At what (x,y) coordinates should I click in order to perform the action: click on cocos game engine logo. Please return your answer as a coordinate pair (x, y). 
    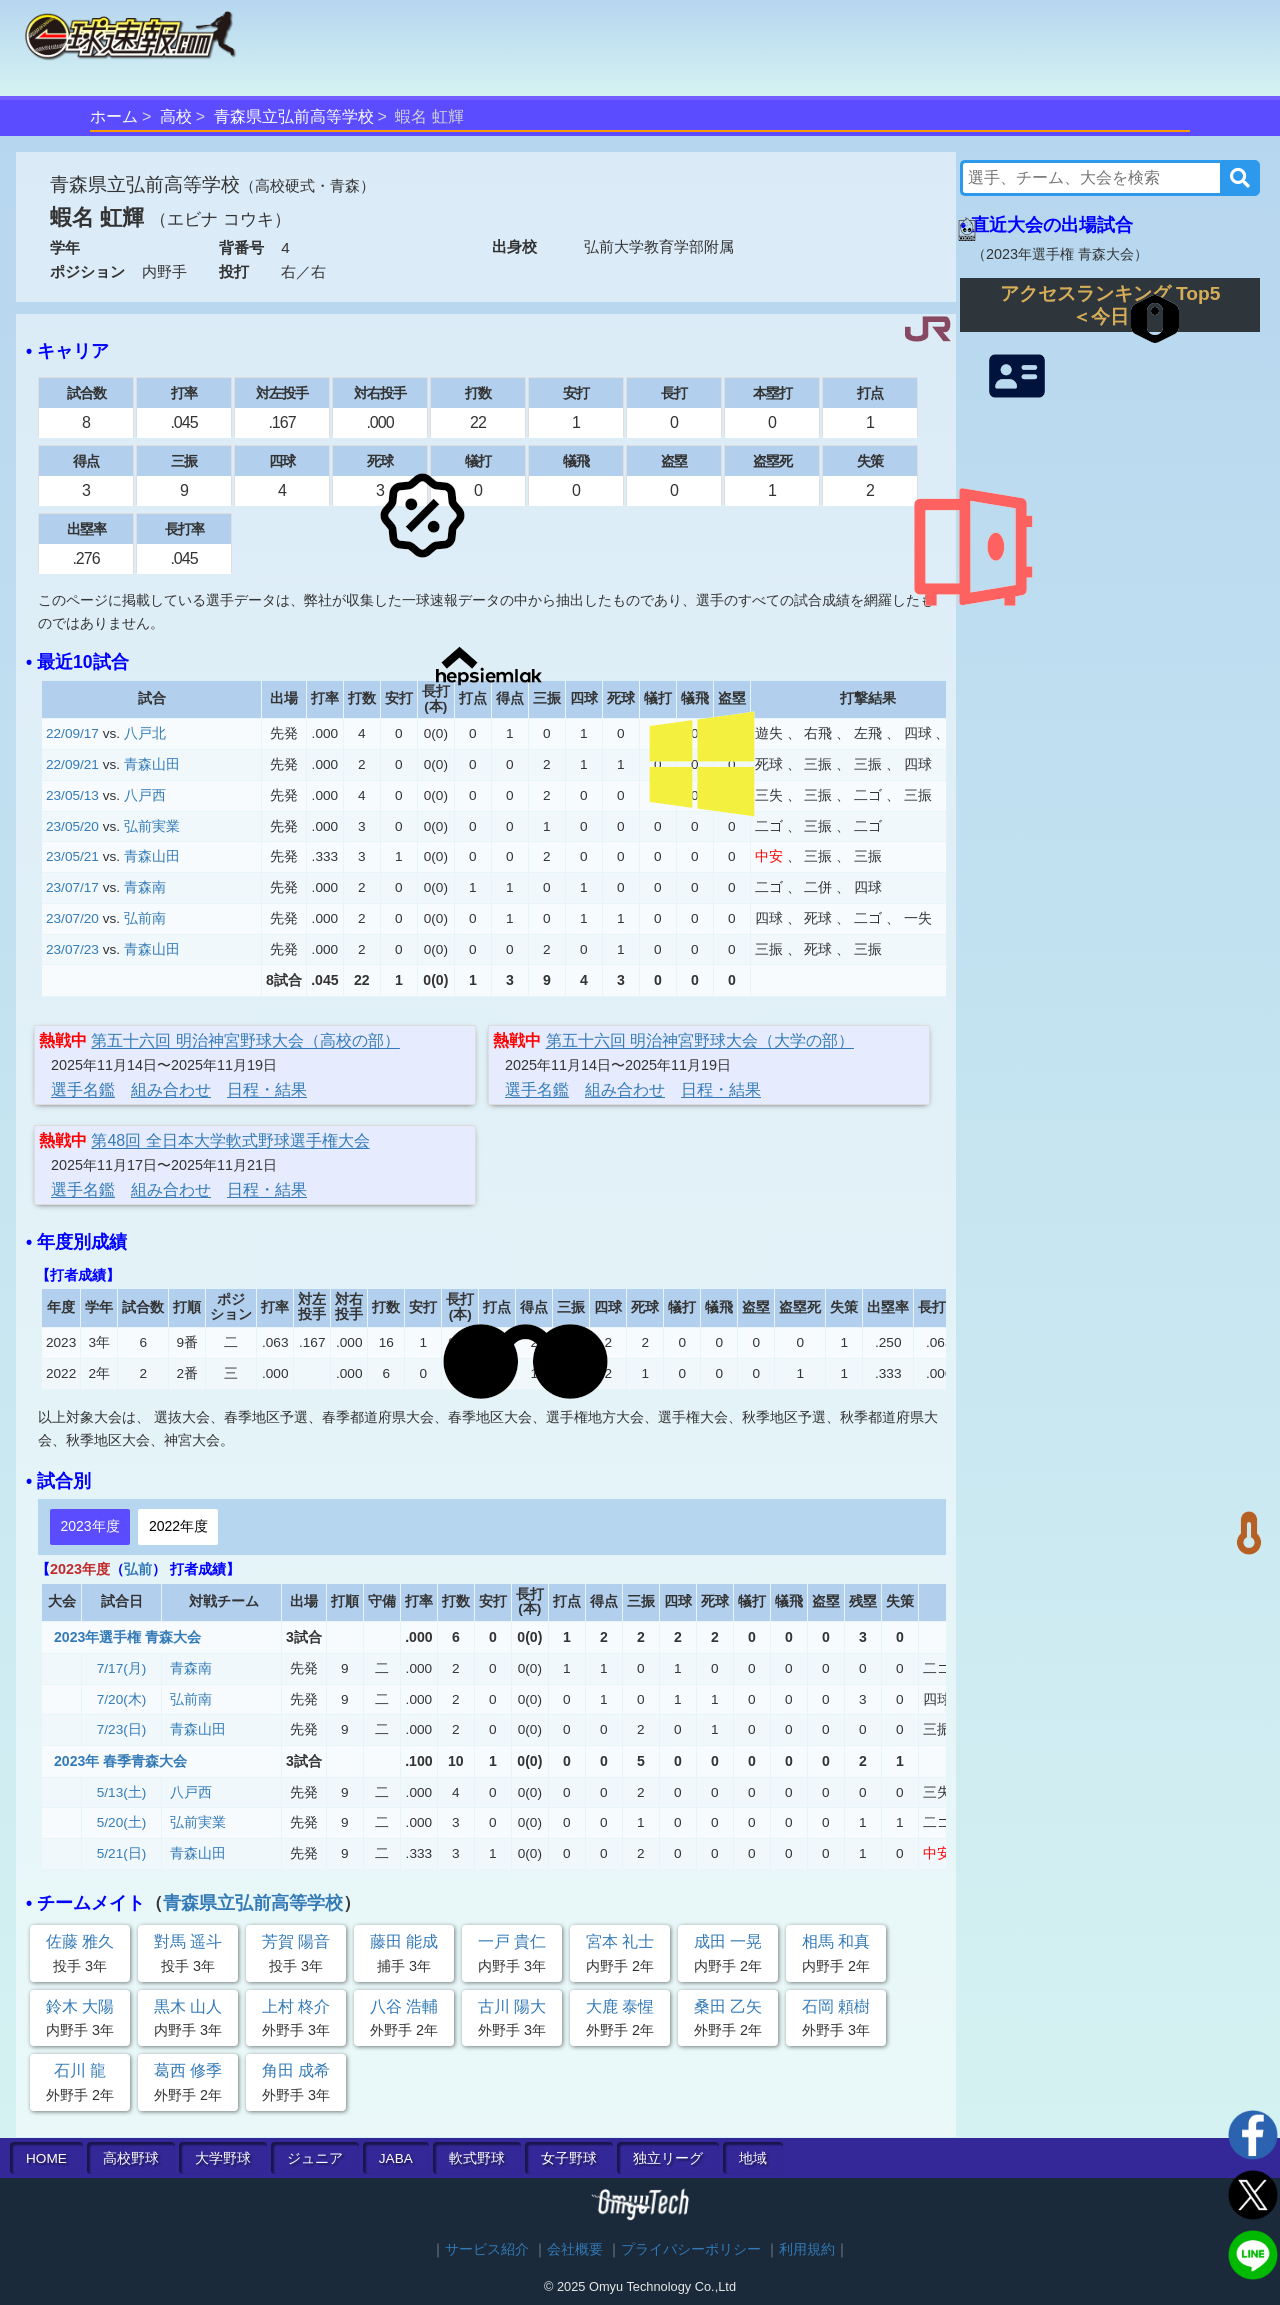
    Looking at the image, I should click on (967, 229).